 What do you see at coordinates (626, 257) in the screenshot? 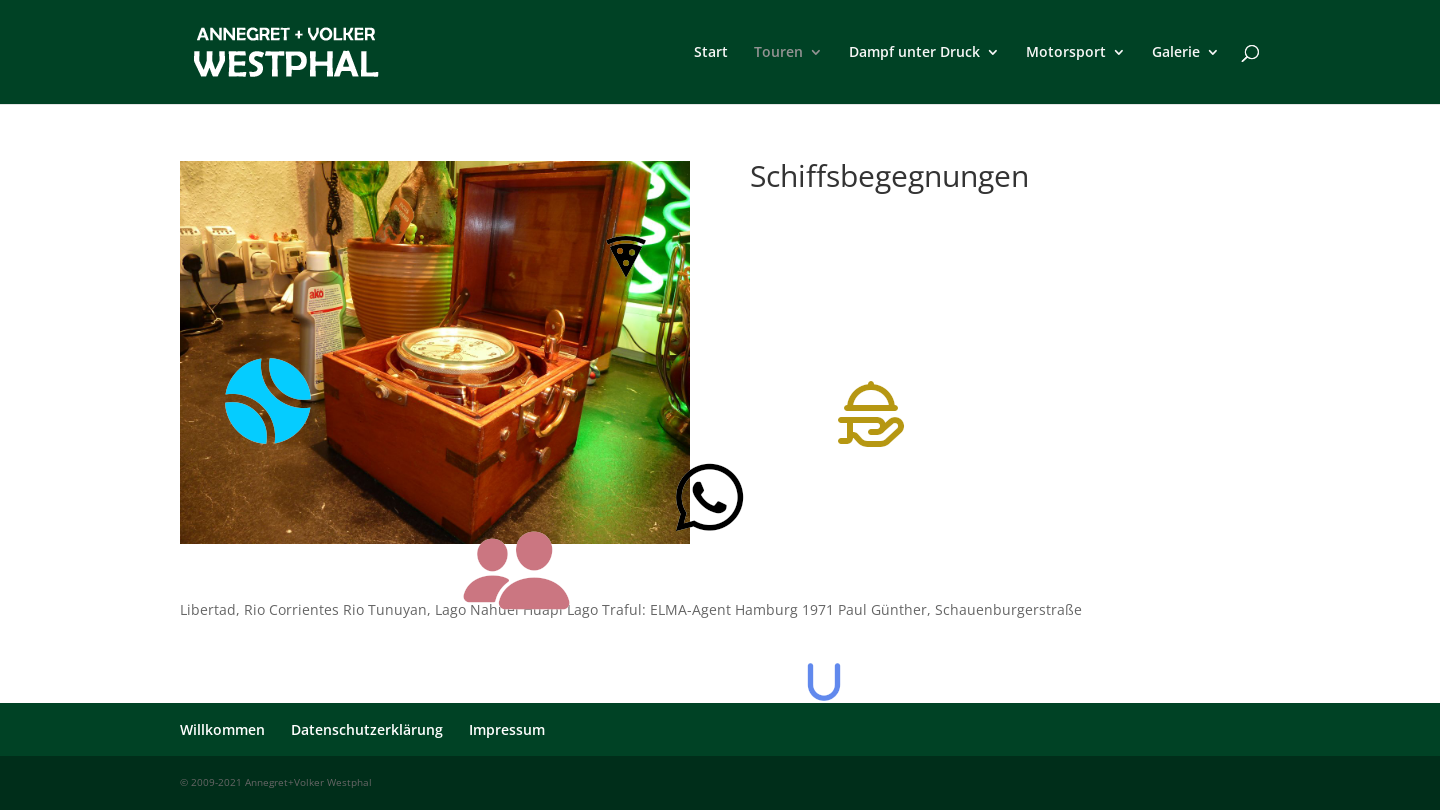
I see `order food or access food delivery` at bounding box center [626, 257].